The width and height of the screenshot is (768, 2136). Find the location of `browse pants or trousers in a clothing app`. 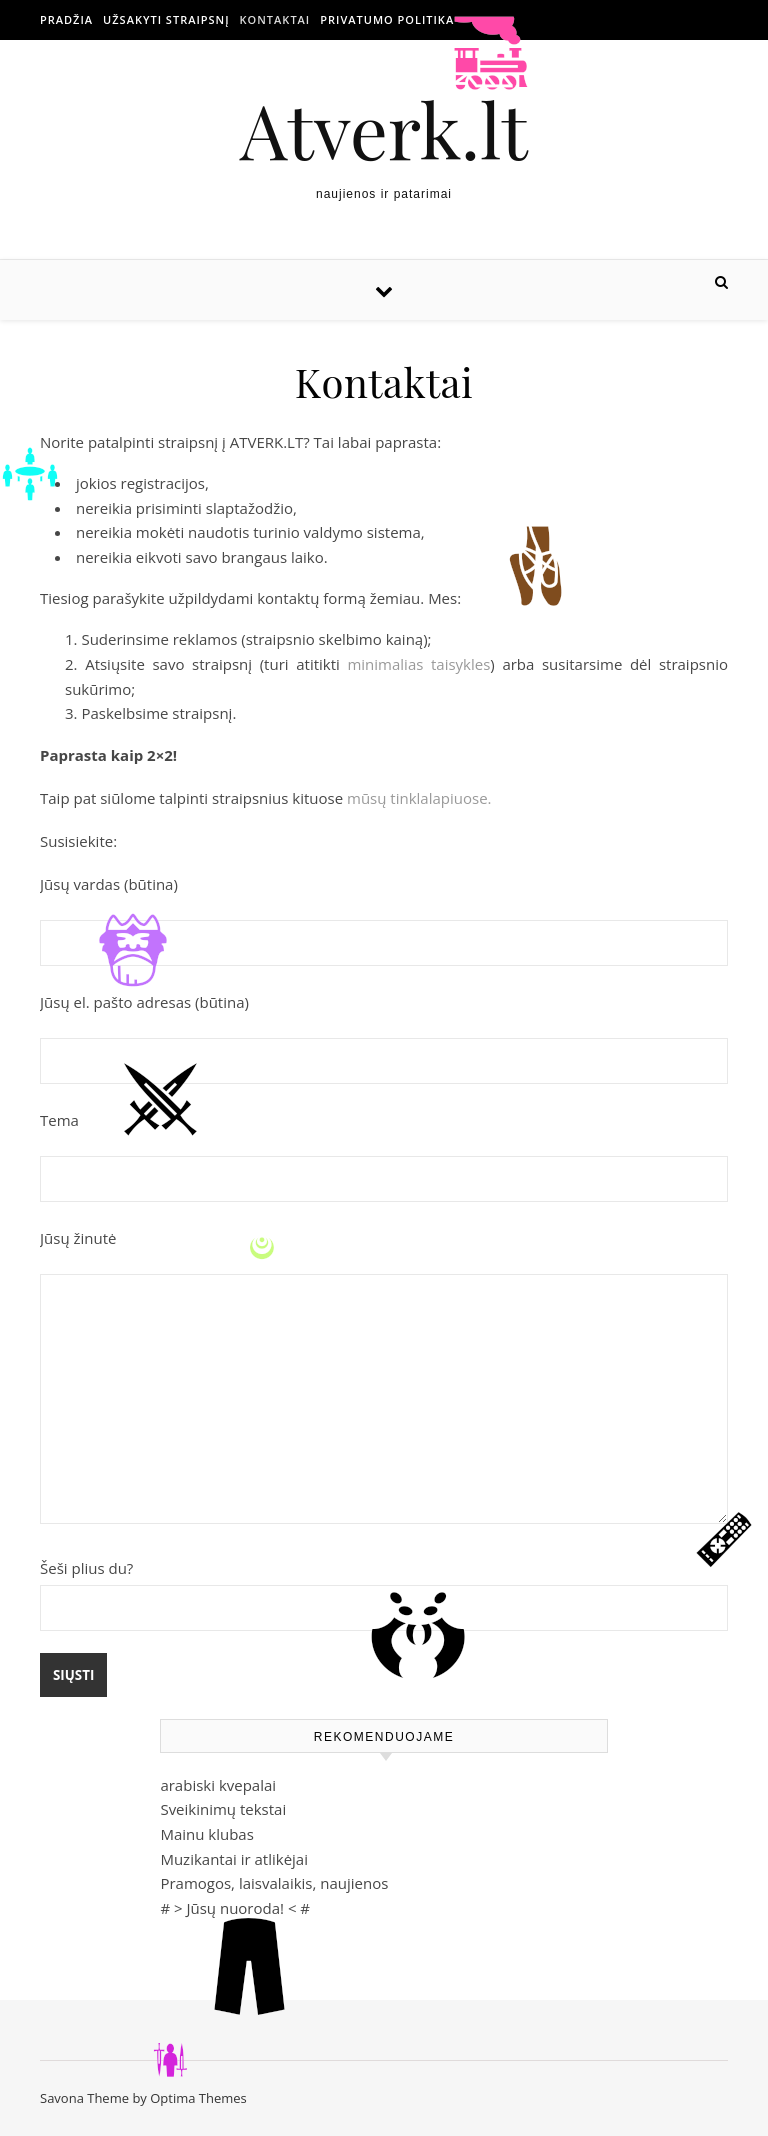

browse pants or trousers in a clothing app is located at coordinates (249, 1966).